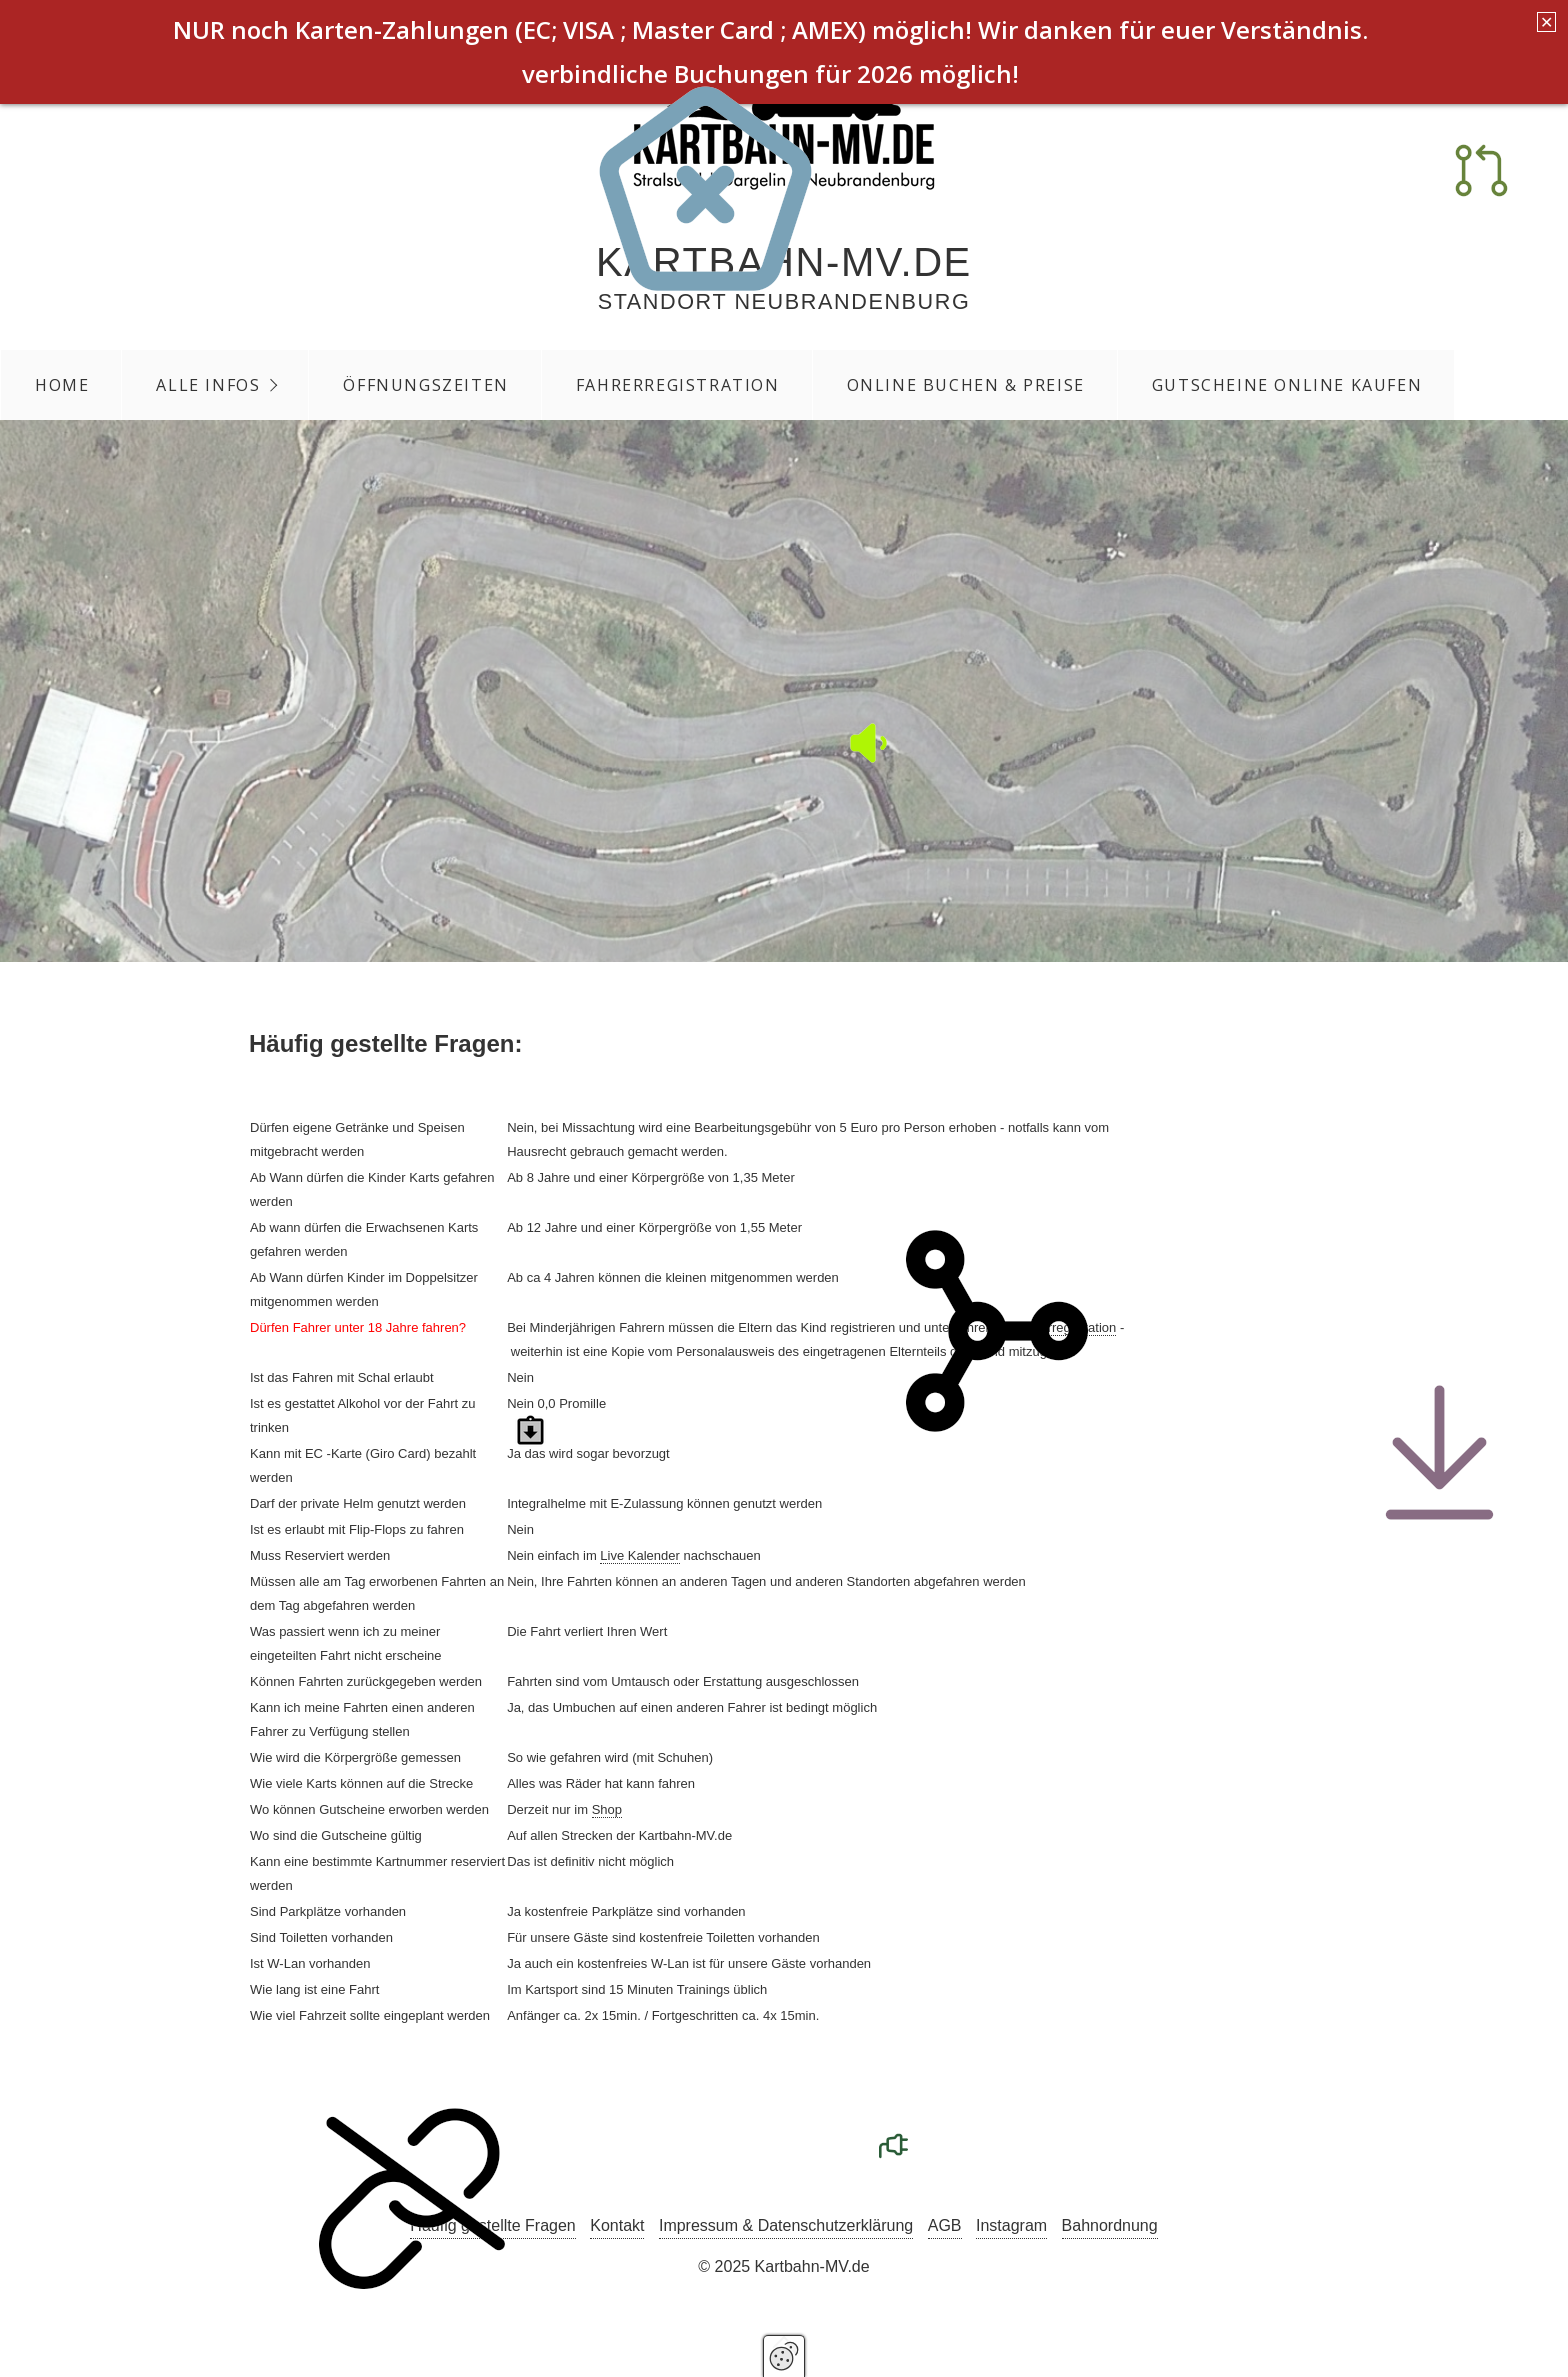 This screenshot has height=2377, width=1568. Describe the element at coordinates (997, 1331) in the screenshot. I see `select or switch AI model` at that location.